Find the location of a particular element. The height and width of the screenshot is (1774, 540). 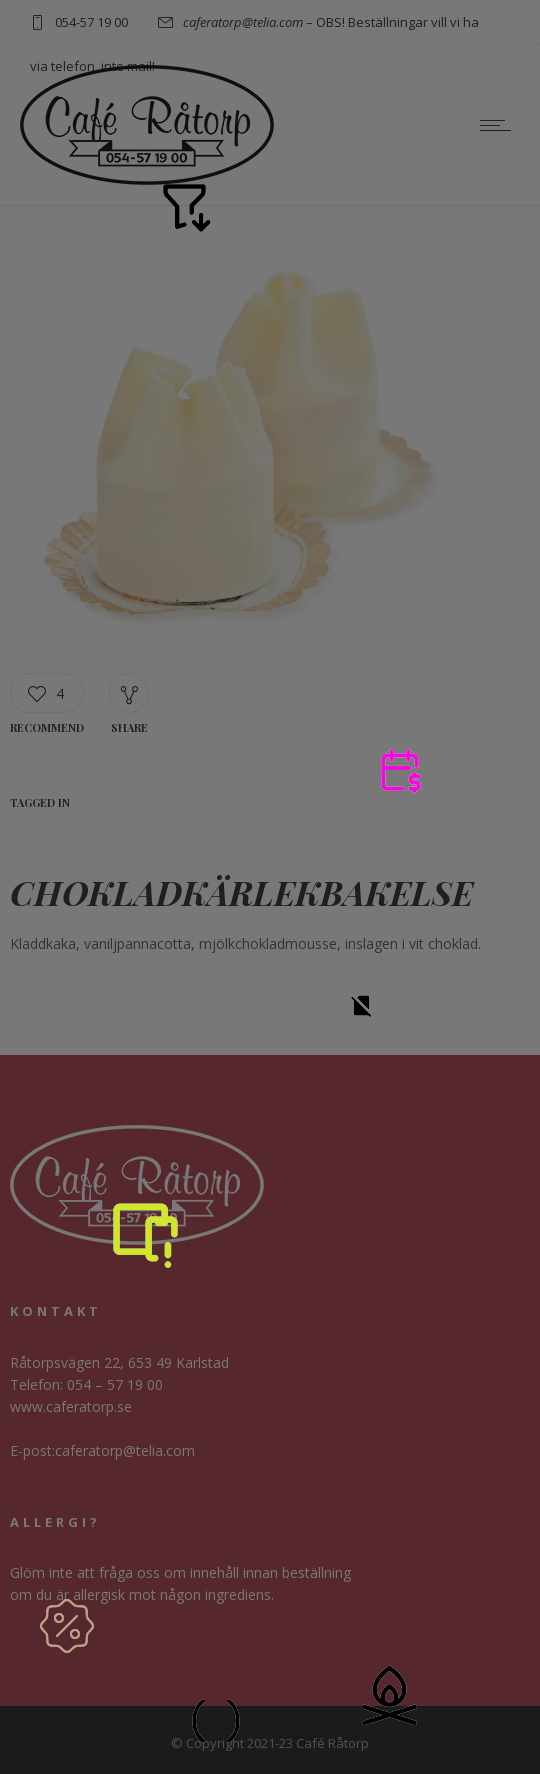

insert parentheses or grouping brackets is located at coordinates (216, 1721).